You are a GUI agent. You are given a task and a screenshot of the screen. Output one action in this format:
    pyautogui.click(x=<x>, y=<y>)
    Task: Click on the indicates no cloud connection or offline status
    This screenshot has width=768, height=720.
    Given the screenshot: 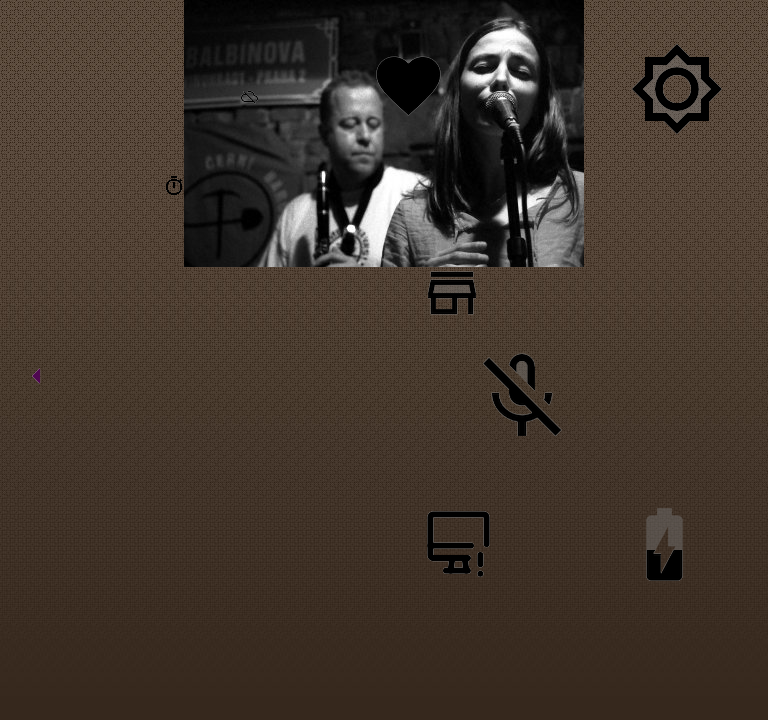 What is the action you would take?
    pyautogui.click(x=249, y=96)
    